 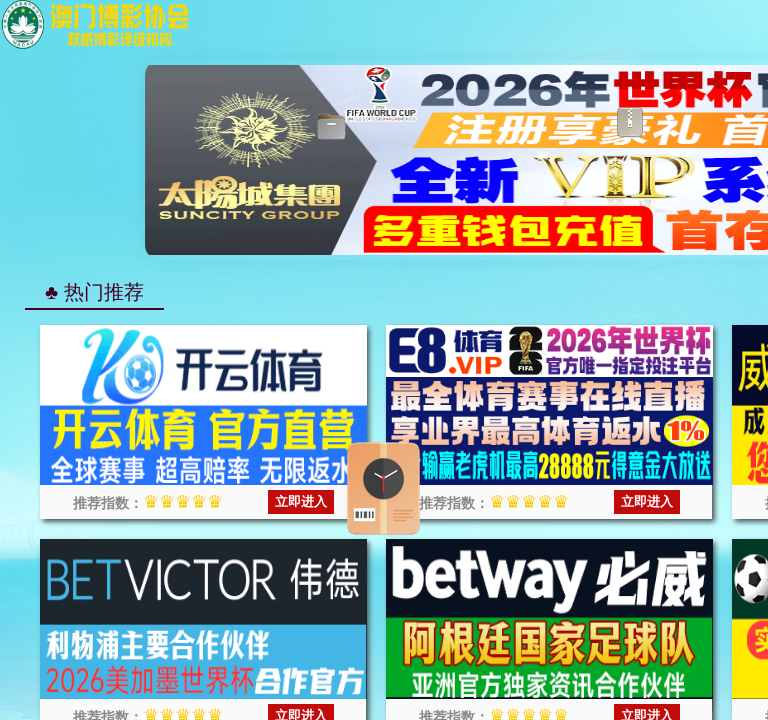 What do you see at coordinates (630, 122) in the screenshot?
I see `open engrampa archive manager` at bounding box center [630, 122].